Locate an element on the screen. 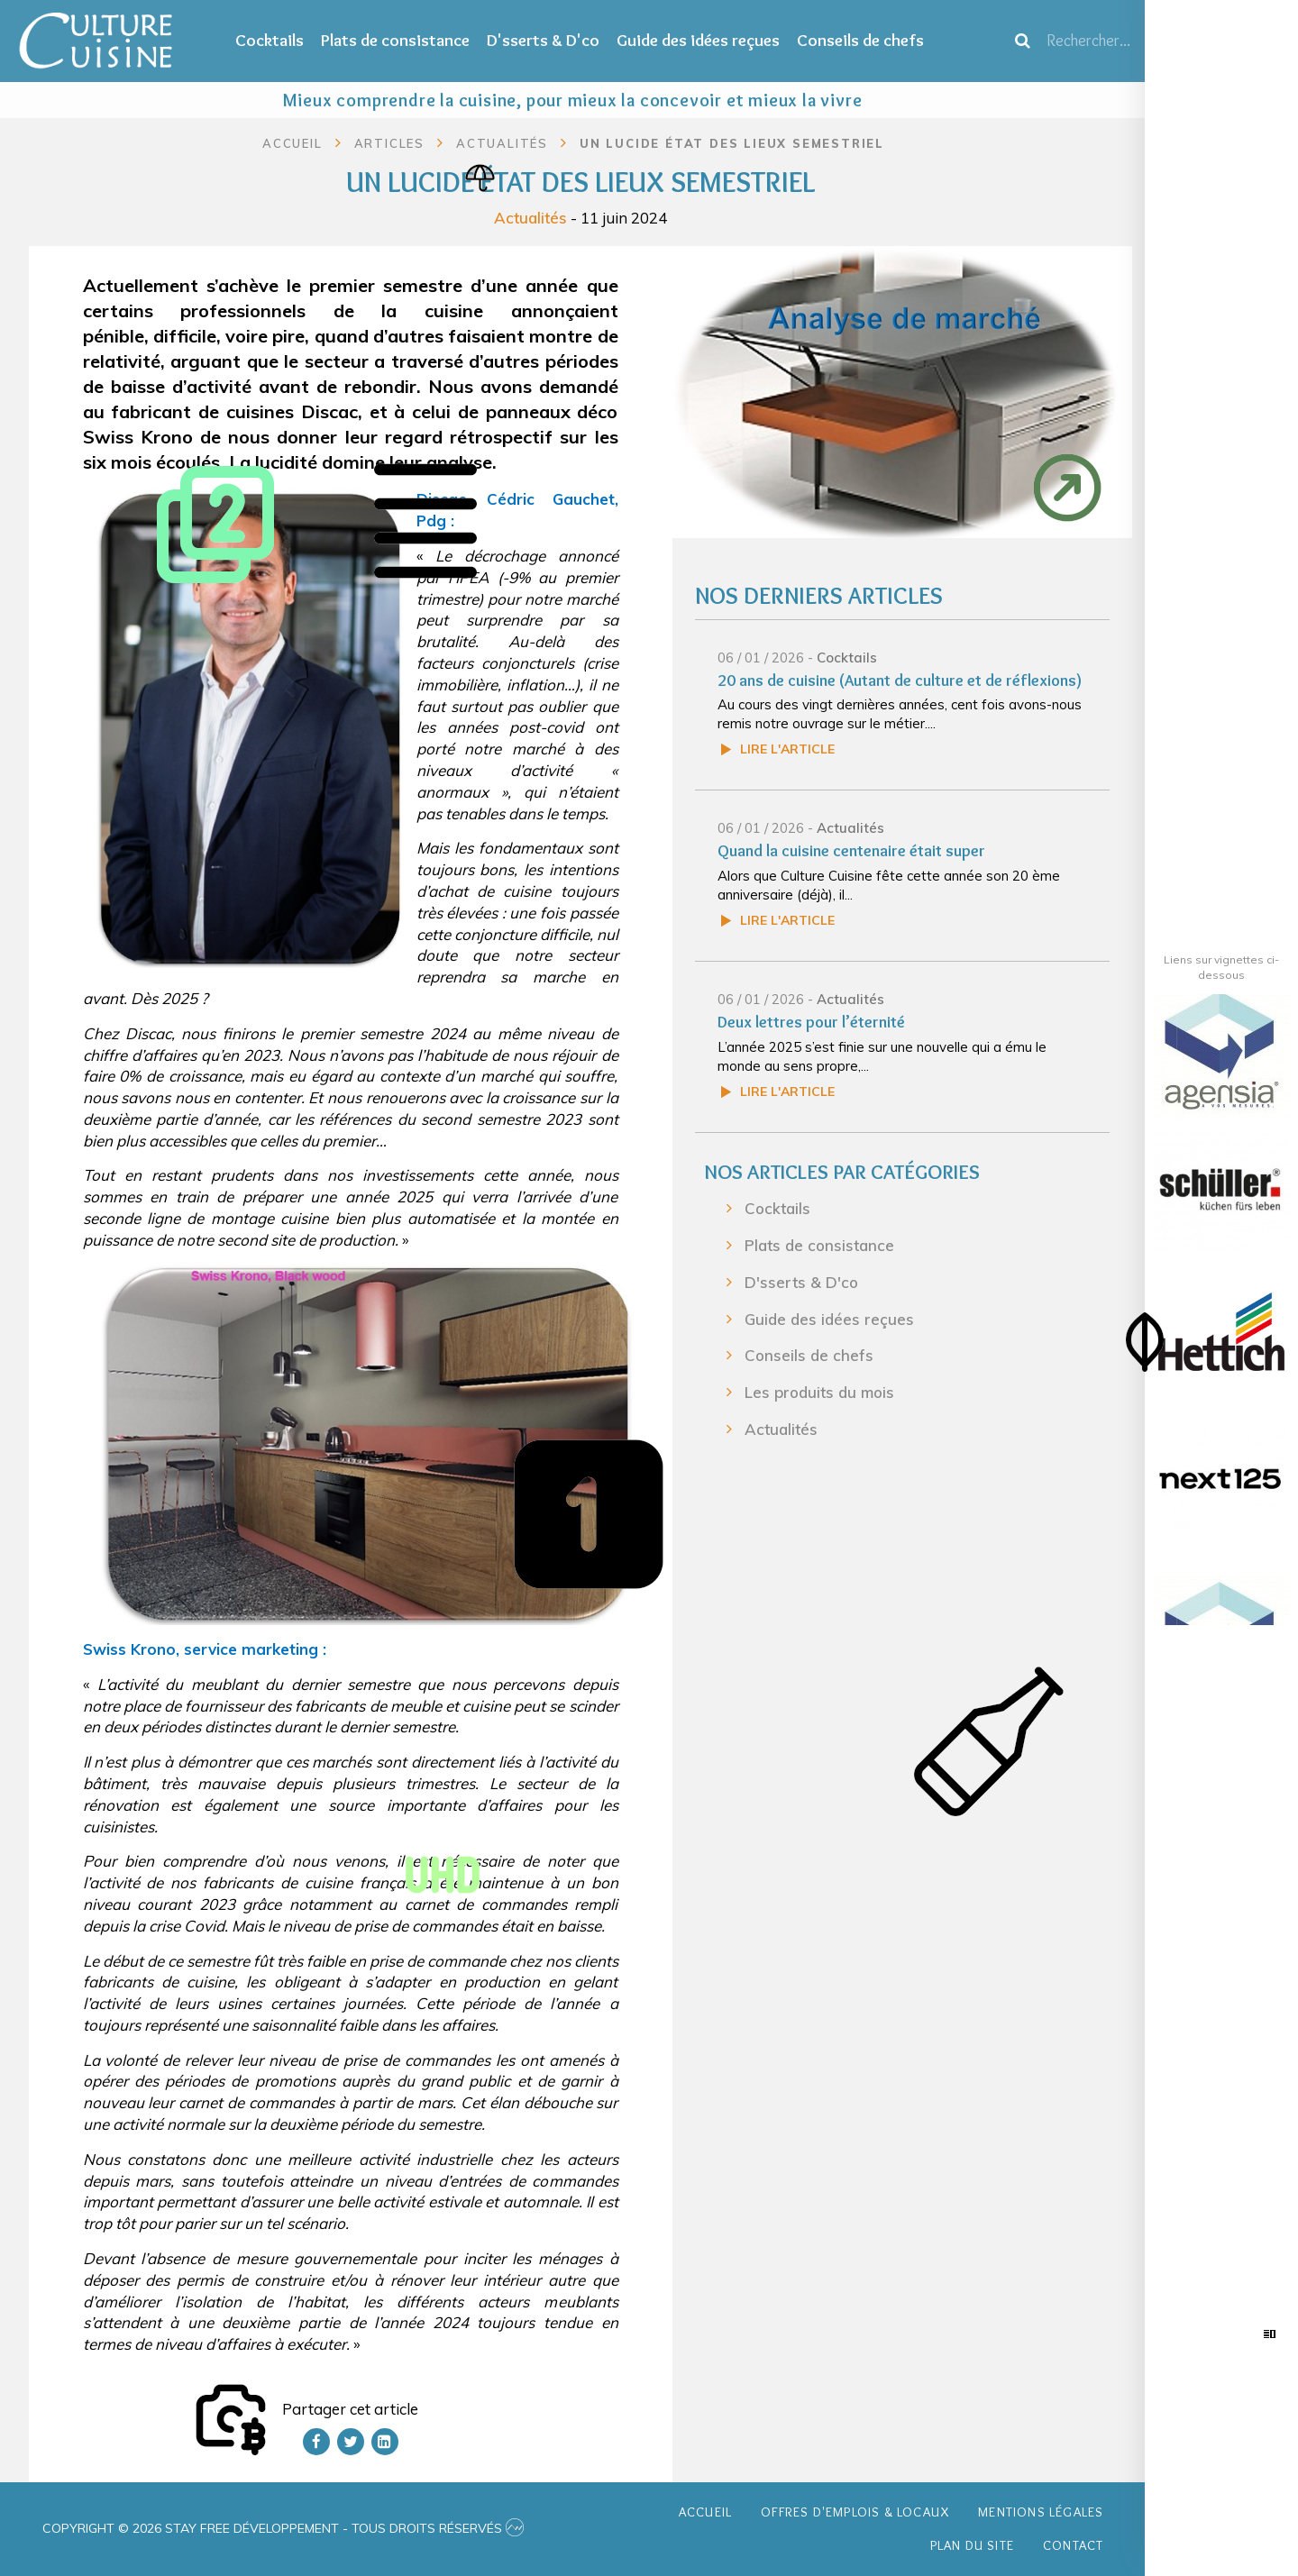 The image size is (1298, 2576). view weather protection or rain forecast is located at coordinates (480, 178).